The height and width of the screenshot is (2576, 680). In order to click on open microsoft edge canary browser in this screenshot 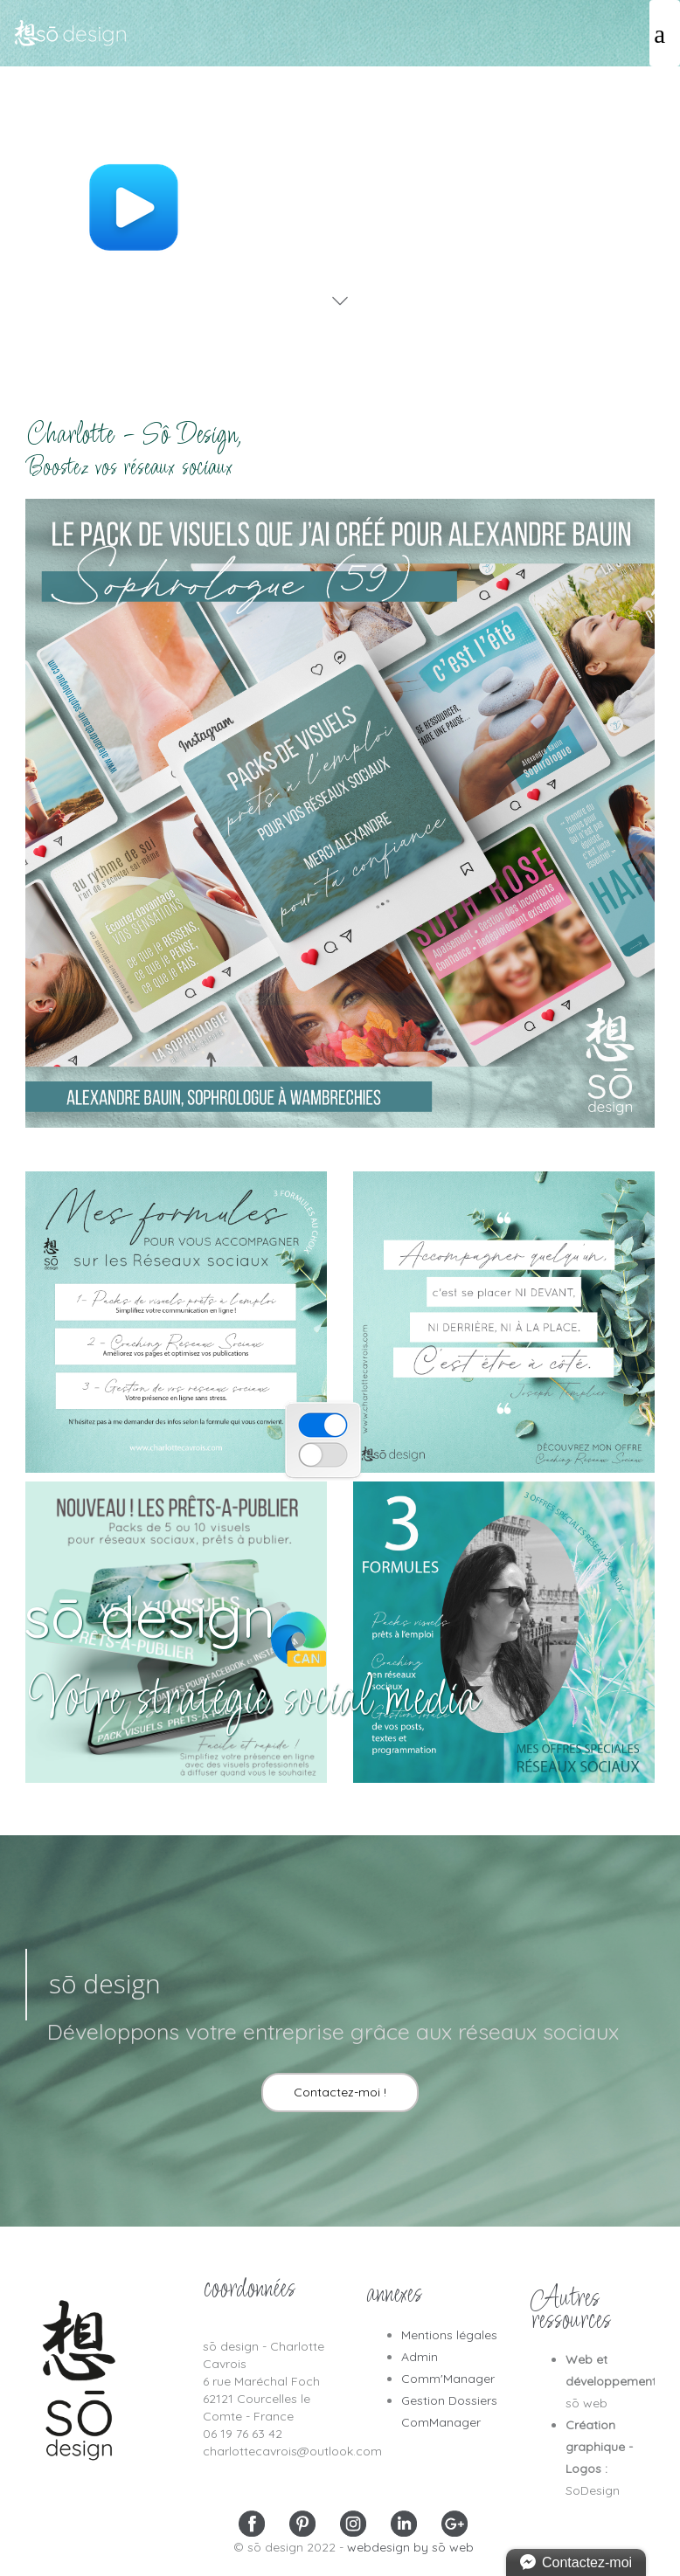, I will do `click(298, 1639)`.